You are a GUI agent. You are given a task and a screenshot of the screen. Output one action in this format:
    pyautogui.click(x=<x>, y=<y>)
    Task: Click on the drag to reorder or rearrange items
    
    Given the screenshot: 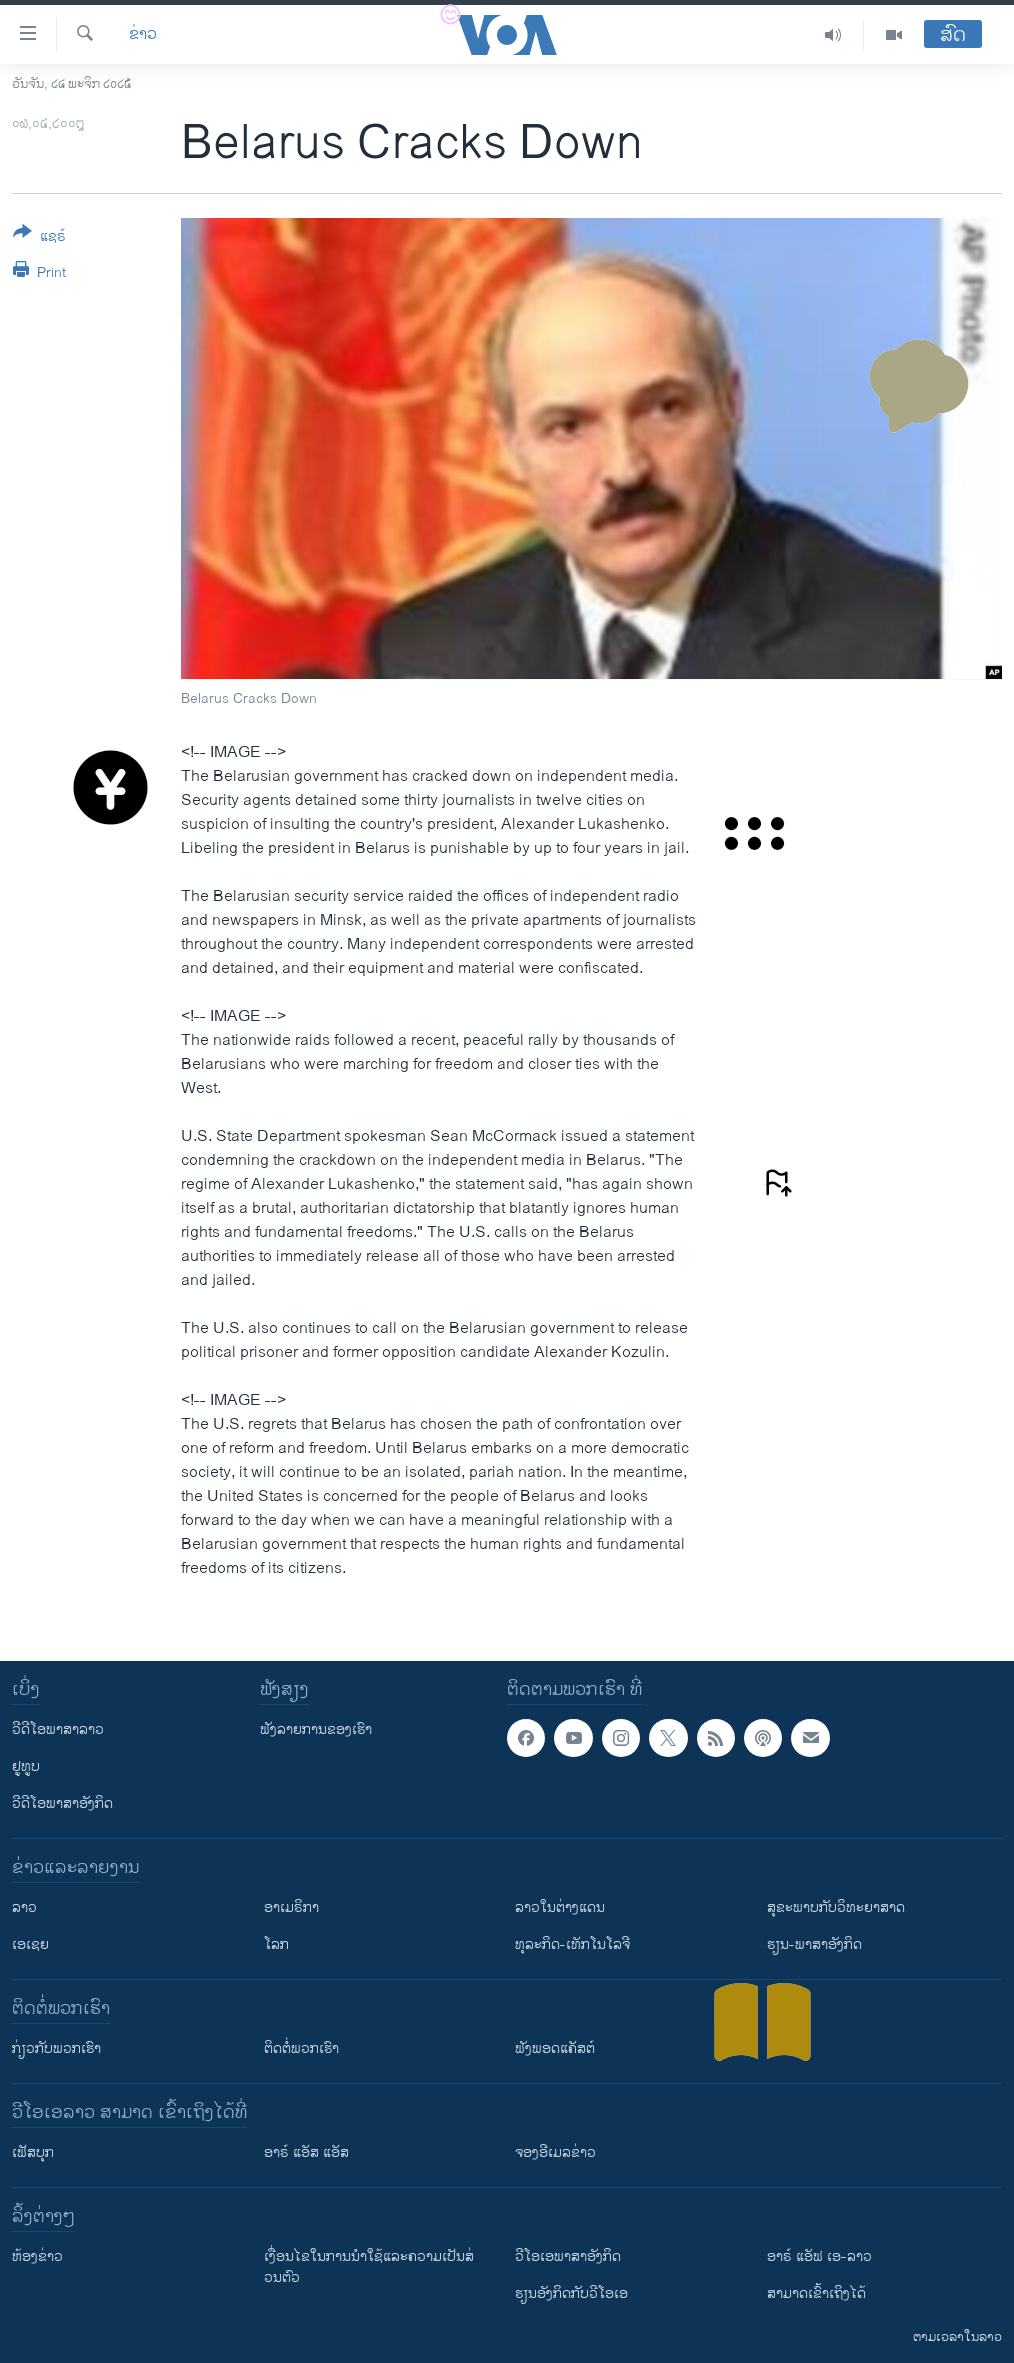 What is the action you would take?
    pyautogui.click(x=754, y=833)
    